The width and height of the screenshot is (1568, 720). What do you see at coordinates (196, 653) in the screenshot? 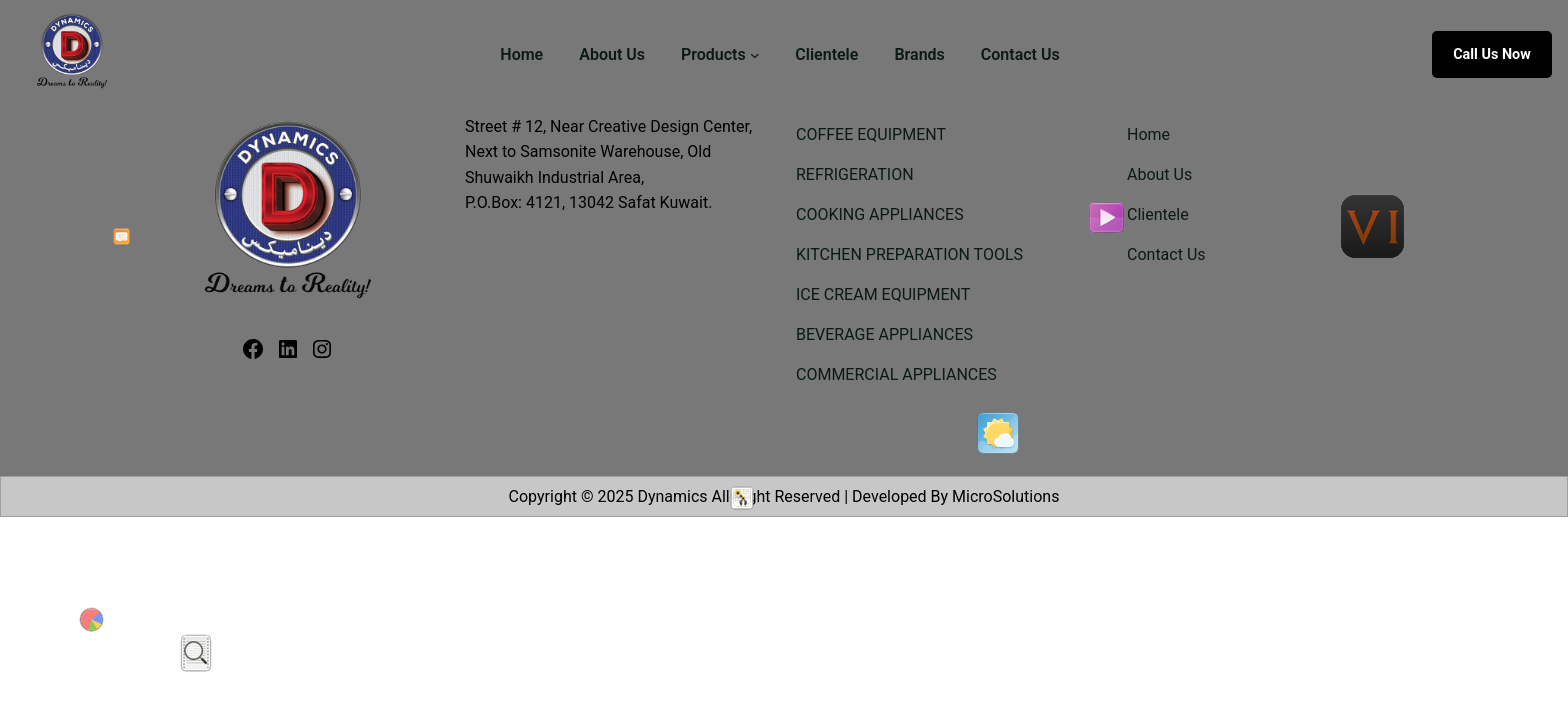
I see `open the system logs application` at bounding box center [196, 653].